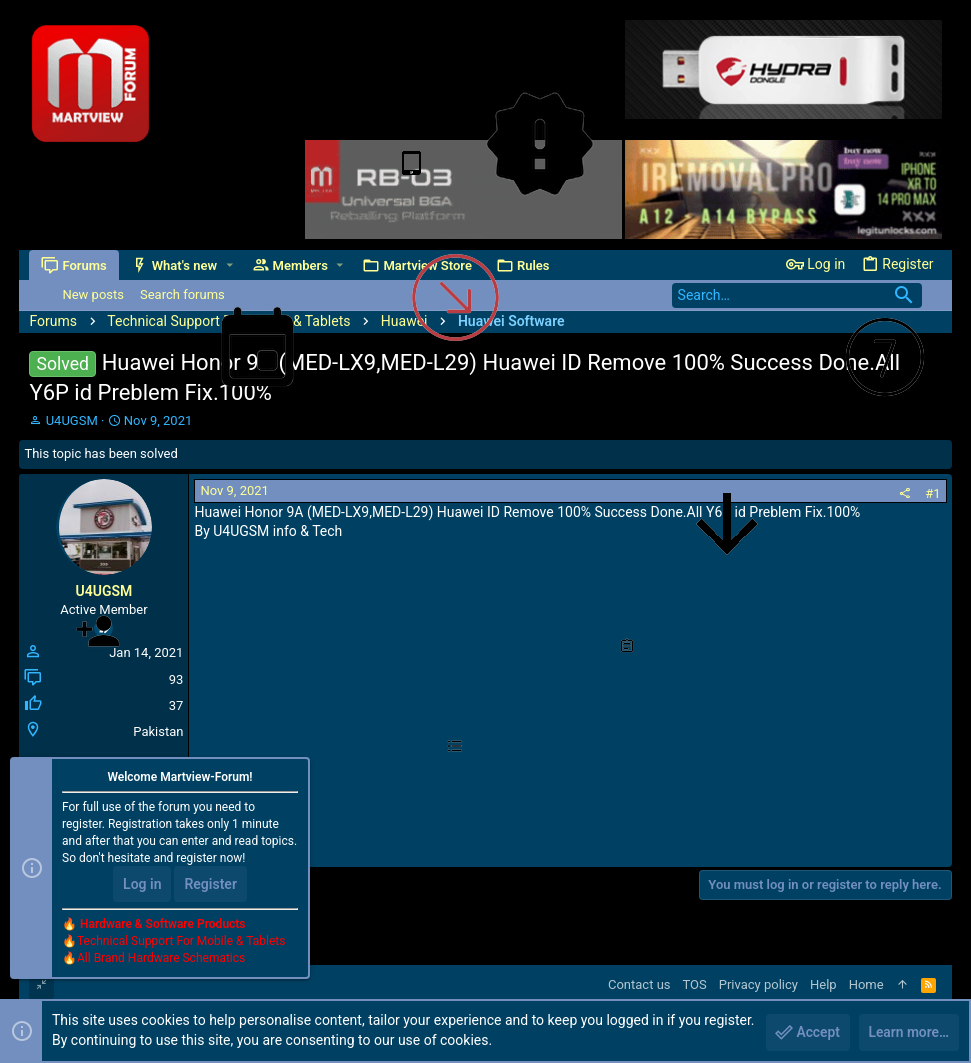  I want to click on indicates step 7 in a multi-step process, so click(885, 357).